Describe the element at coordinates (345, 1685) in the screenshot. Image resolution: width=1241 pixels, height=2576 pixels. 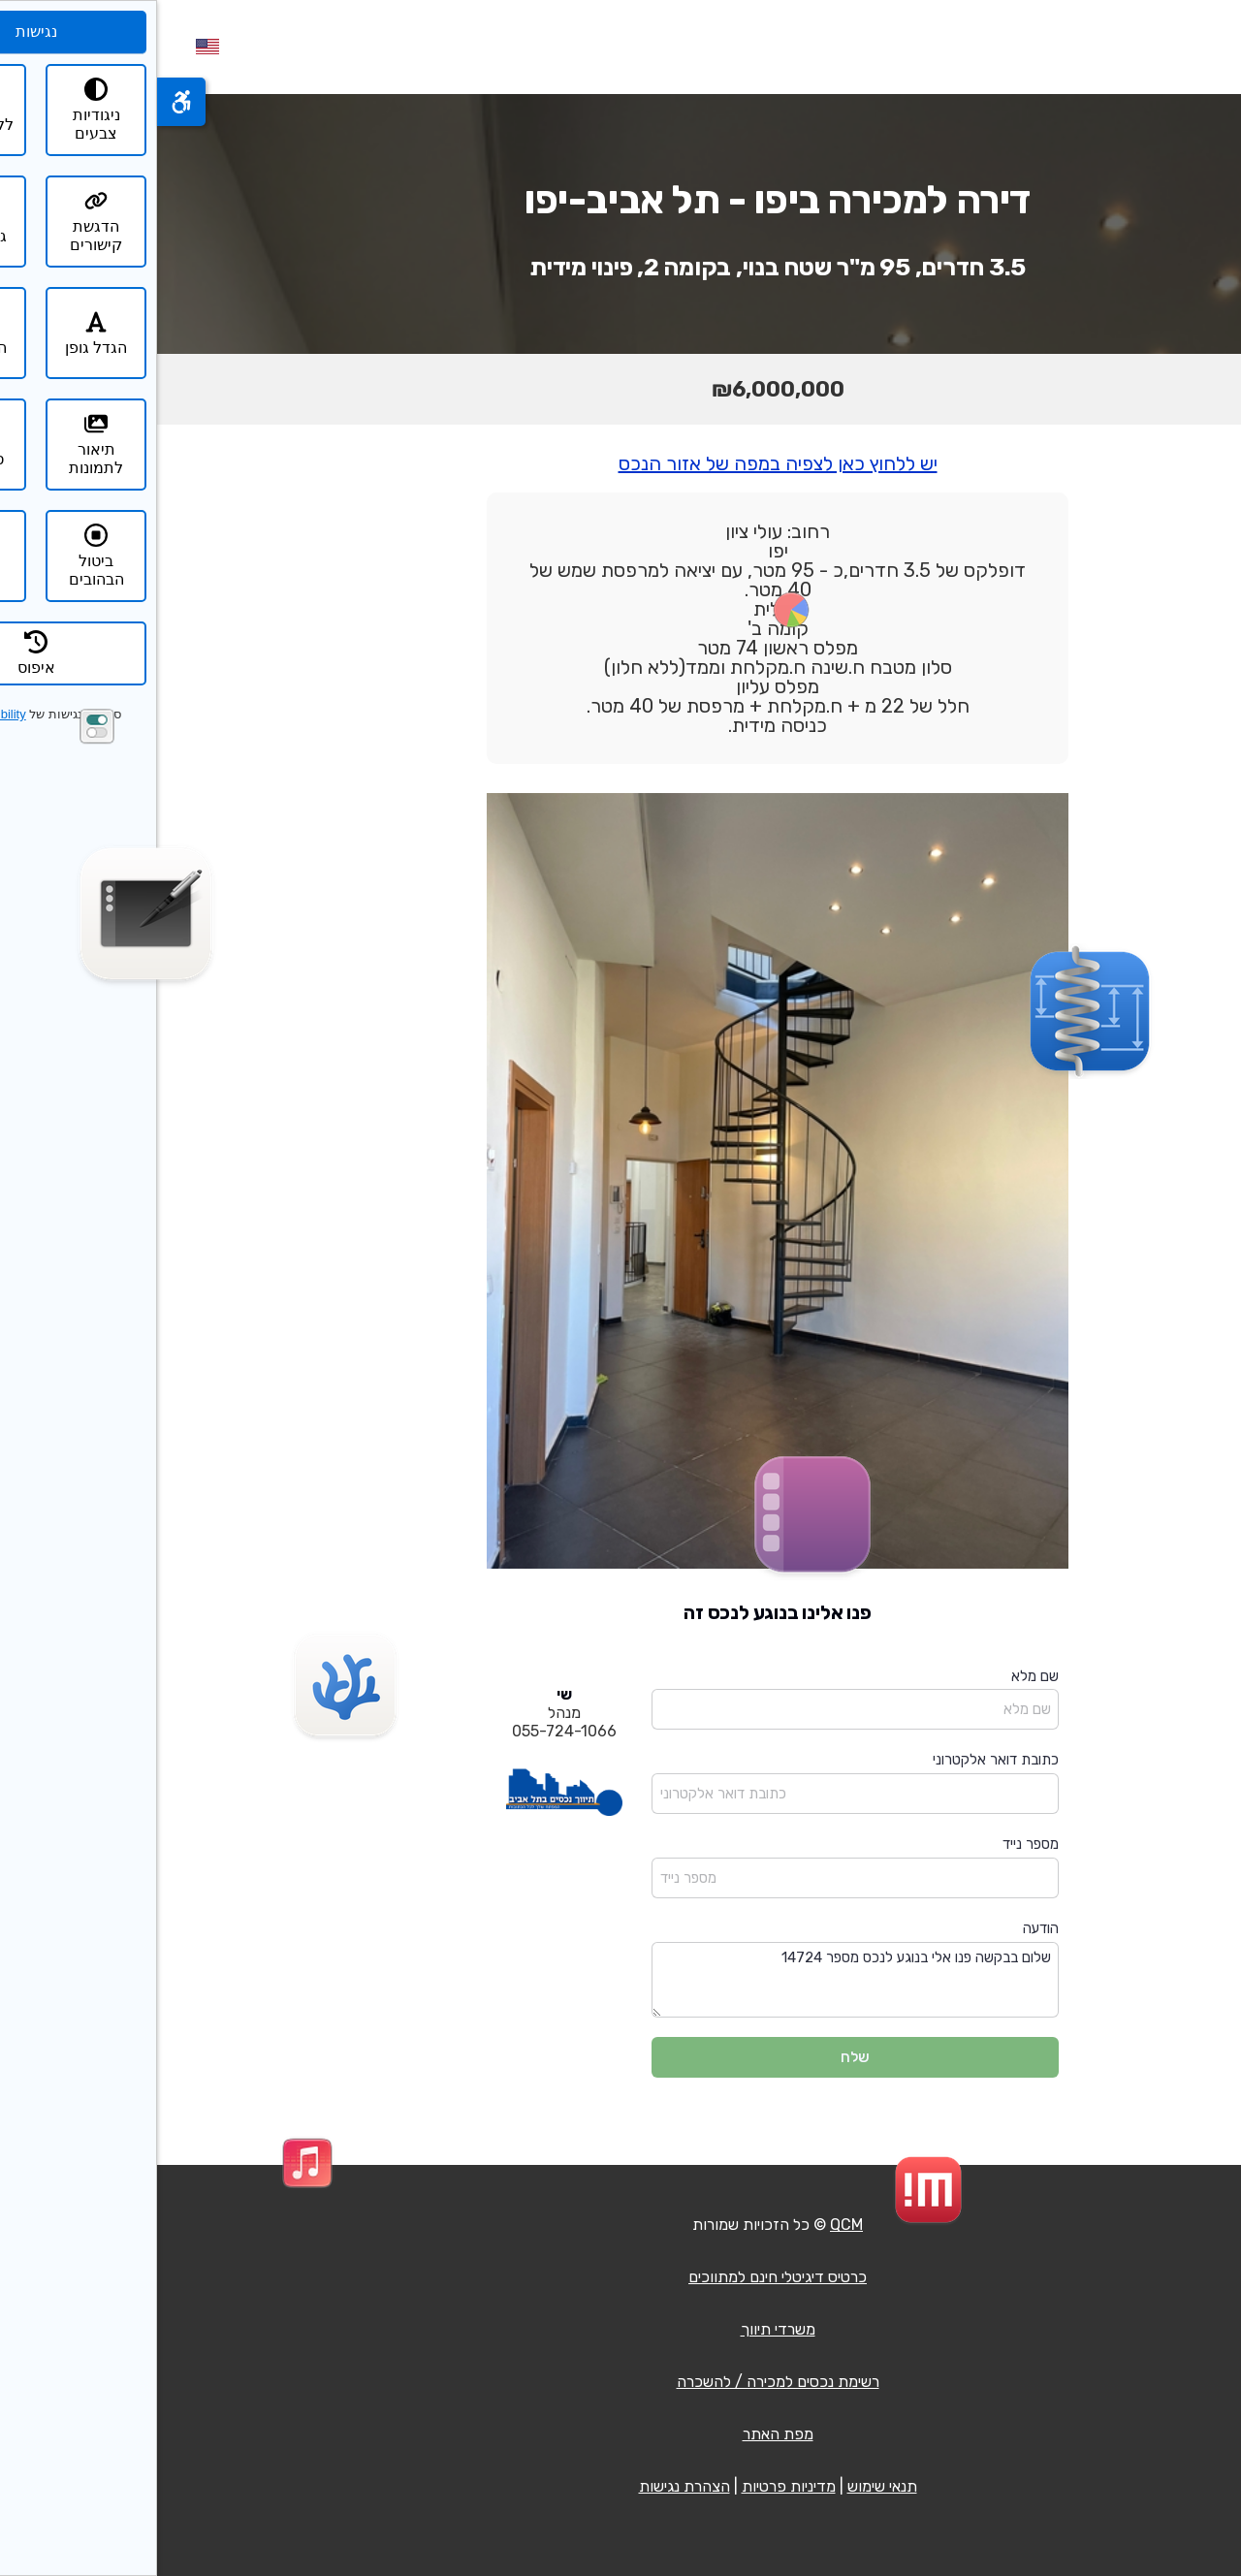
I see `open vscodium code editor` at that location.